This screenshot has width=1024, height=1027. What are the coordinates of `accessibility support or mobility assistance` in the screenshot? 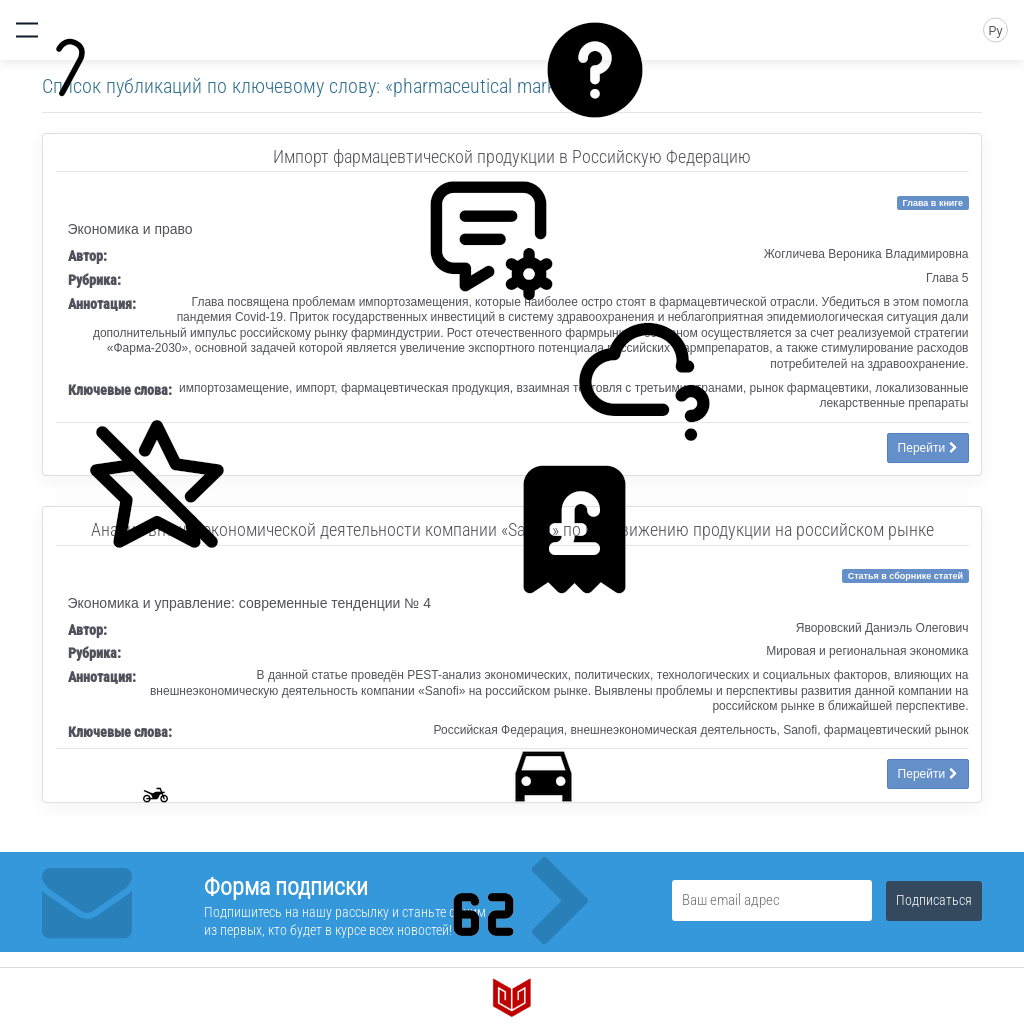 It's located at (70, 67).